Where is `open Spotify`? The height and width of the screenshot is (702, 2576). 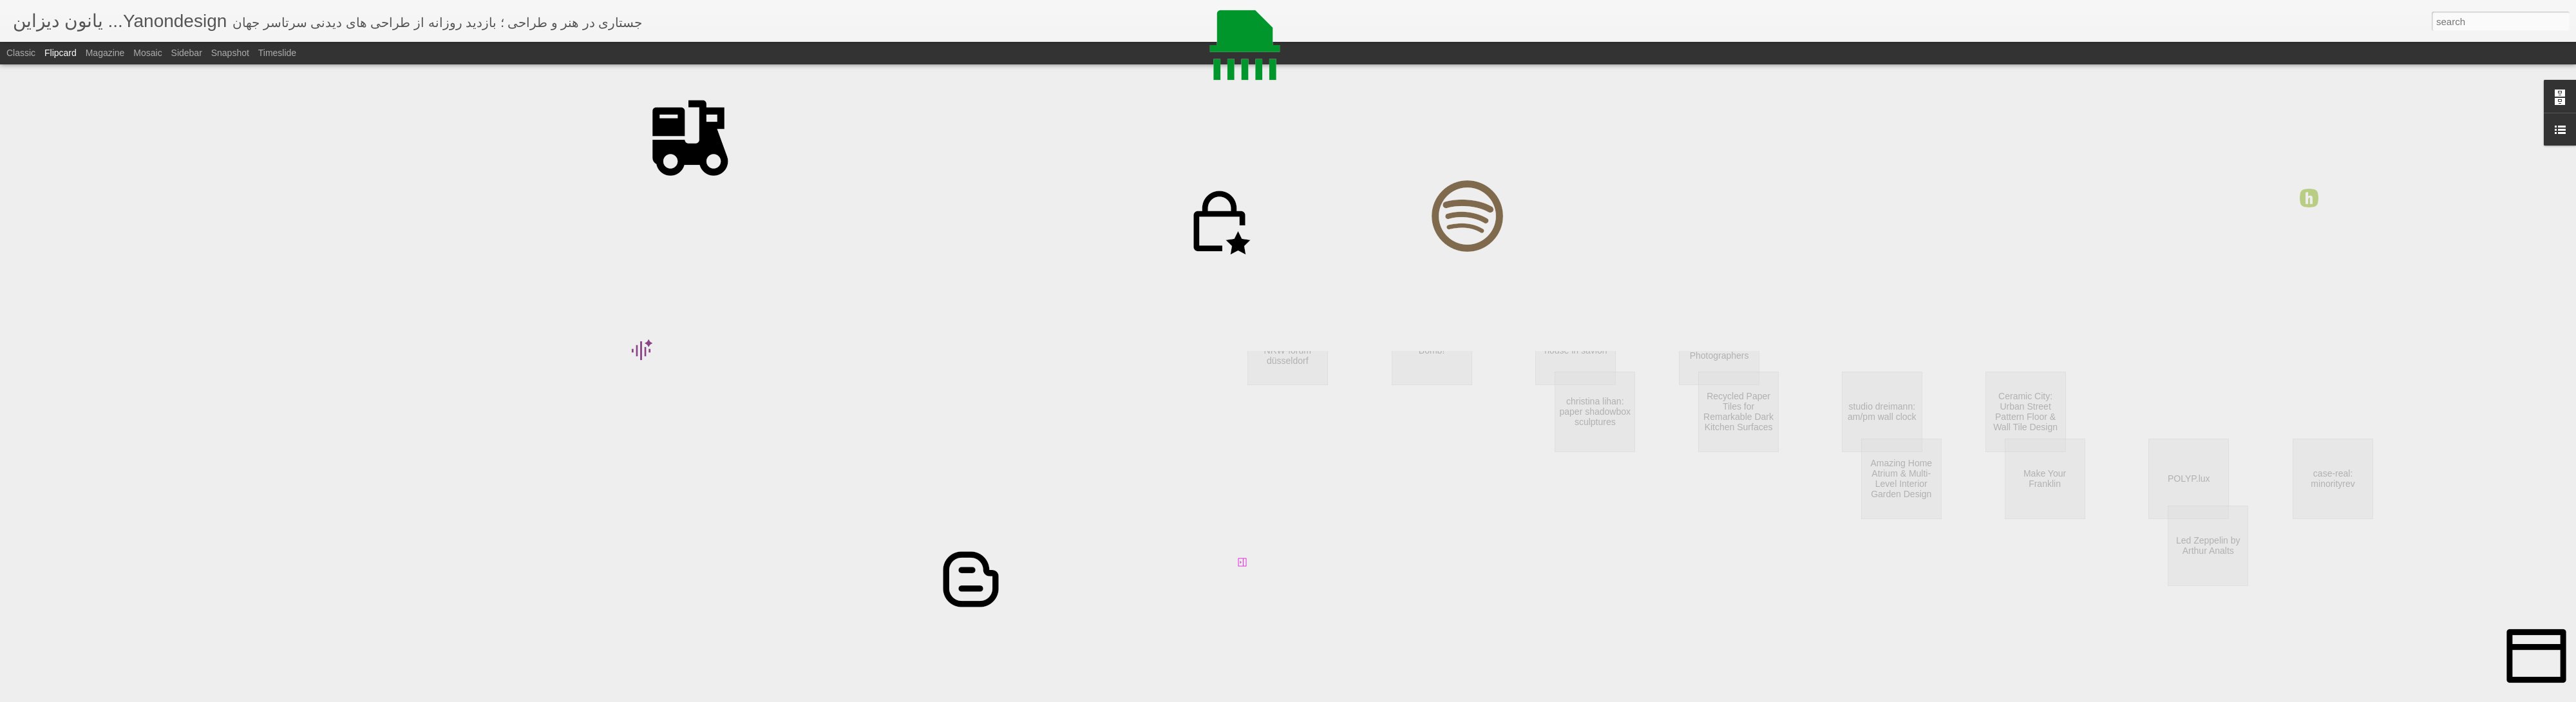
open Spotify is located at coordinates (1467, 216).